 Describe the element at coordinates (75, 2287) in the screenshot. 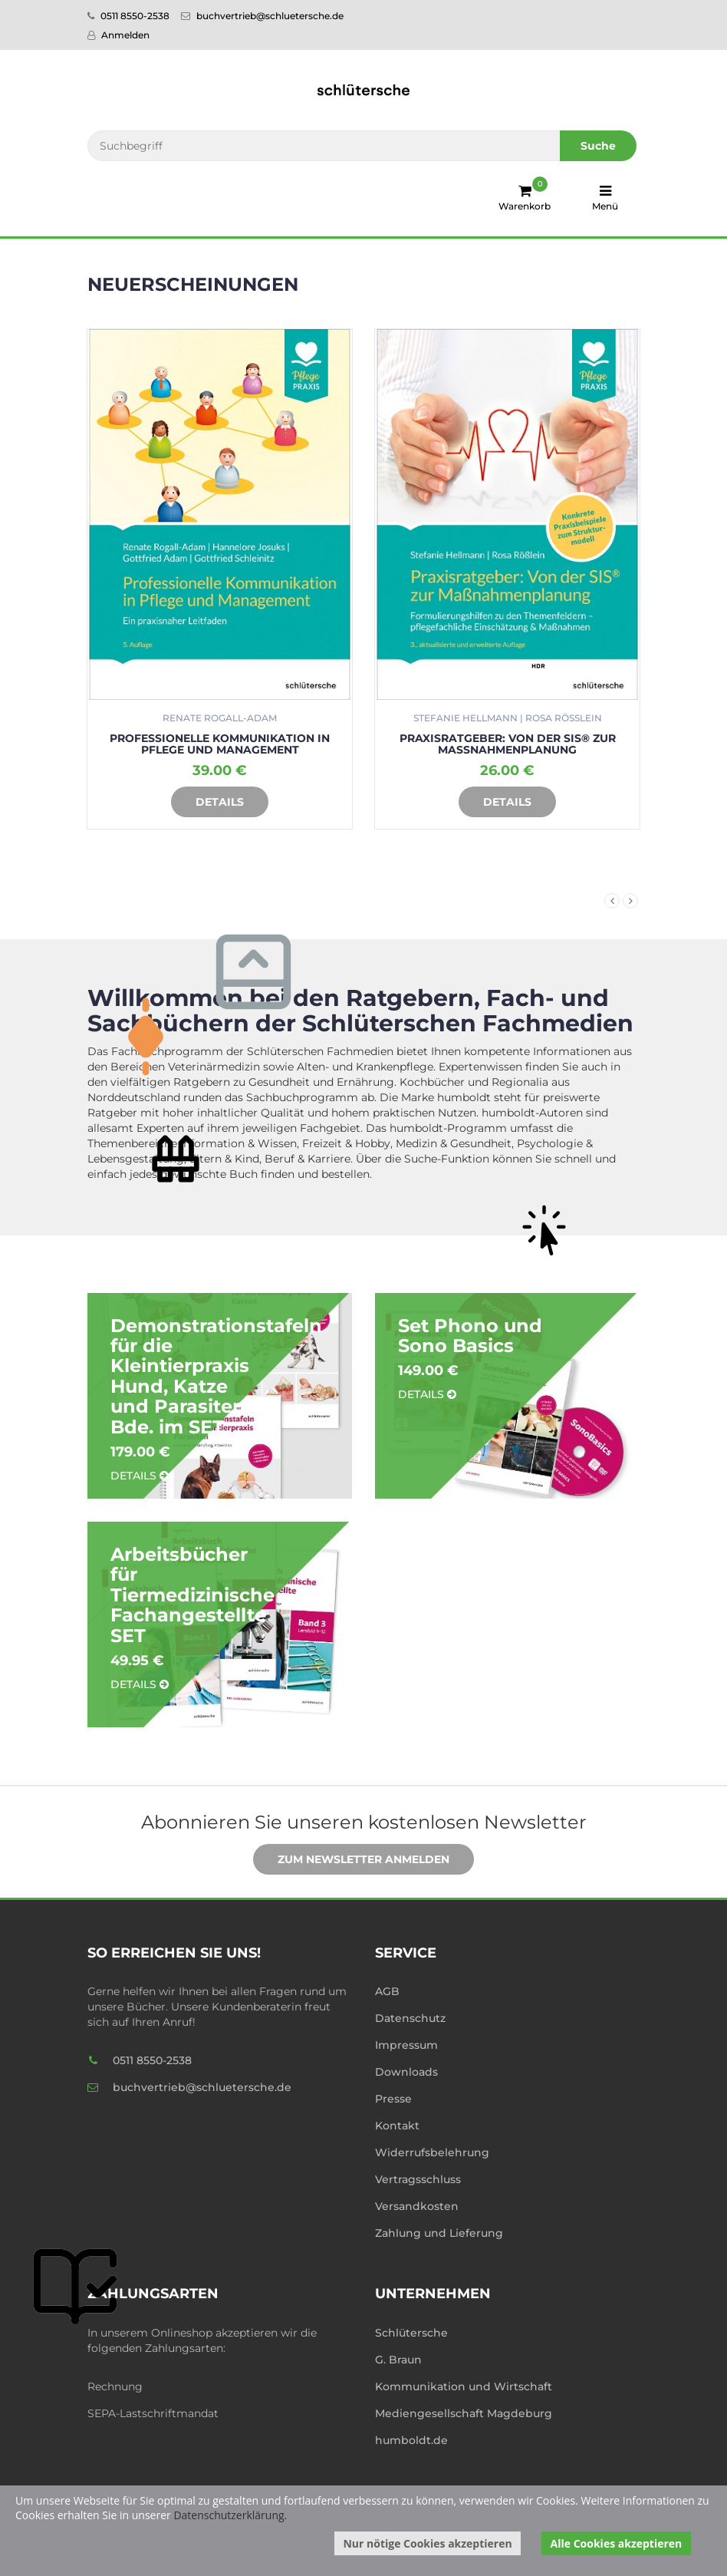

I see `mark a book or reading item as completed` at that location.